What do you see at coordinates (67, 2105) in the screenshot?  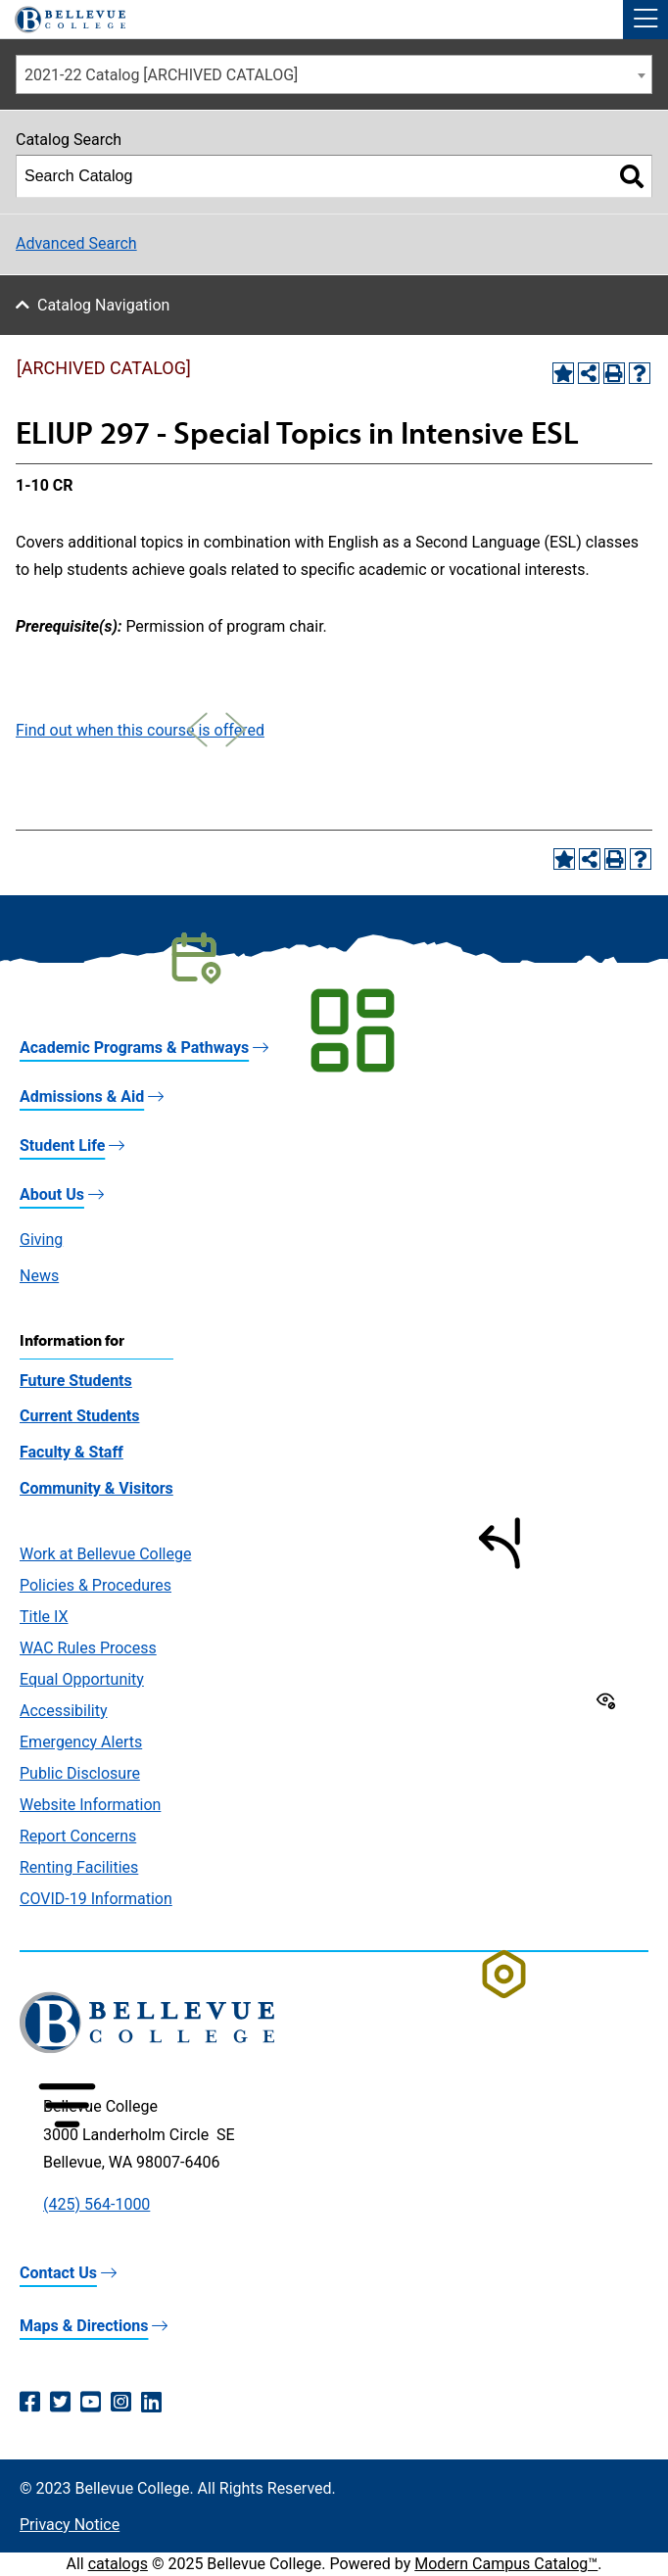 I see `filter list or search results` at bounding box center [67, 2105].